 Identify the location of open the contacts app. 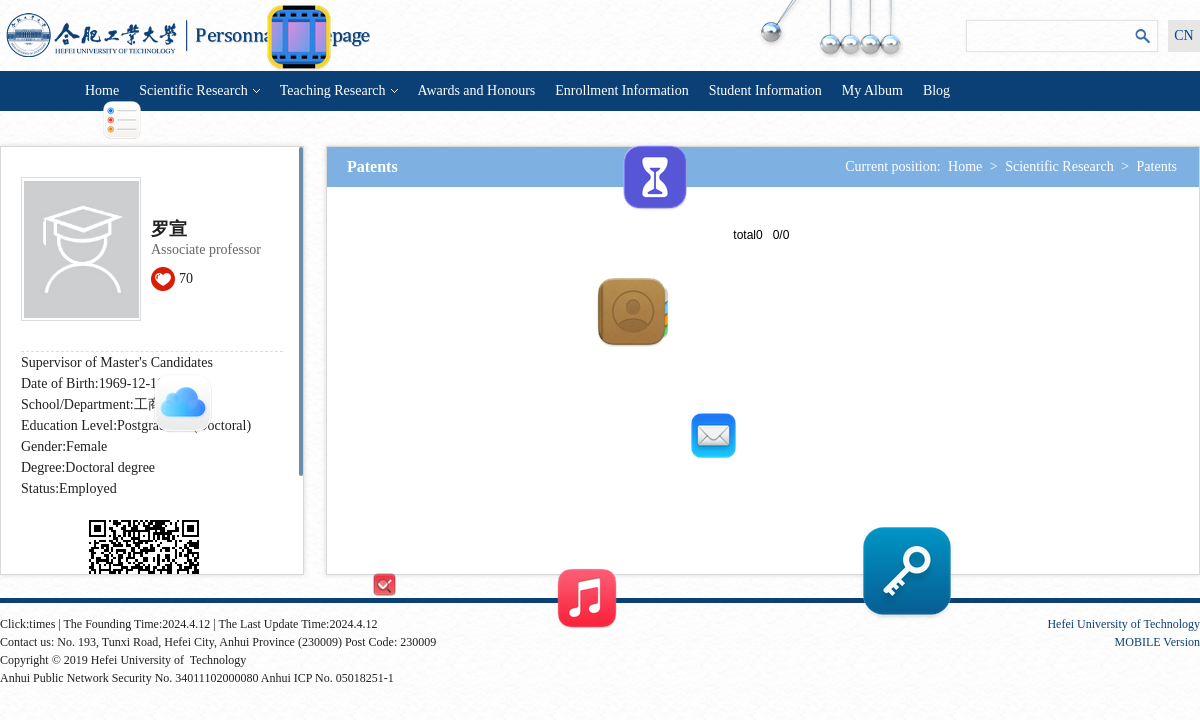
(631, 311).